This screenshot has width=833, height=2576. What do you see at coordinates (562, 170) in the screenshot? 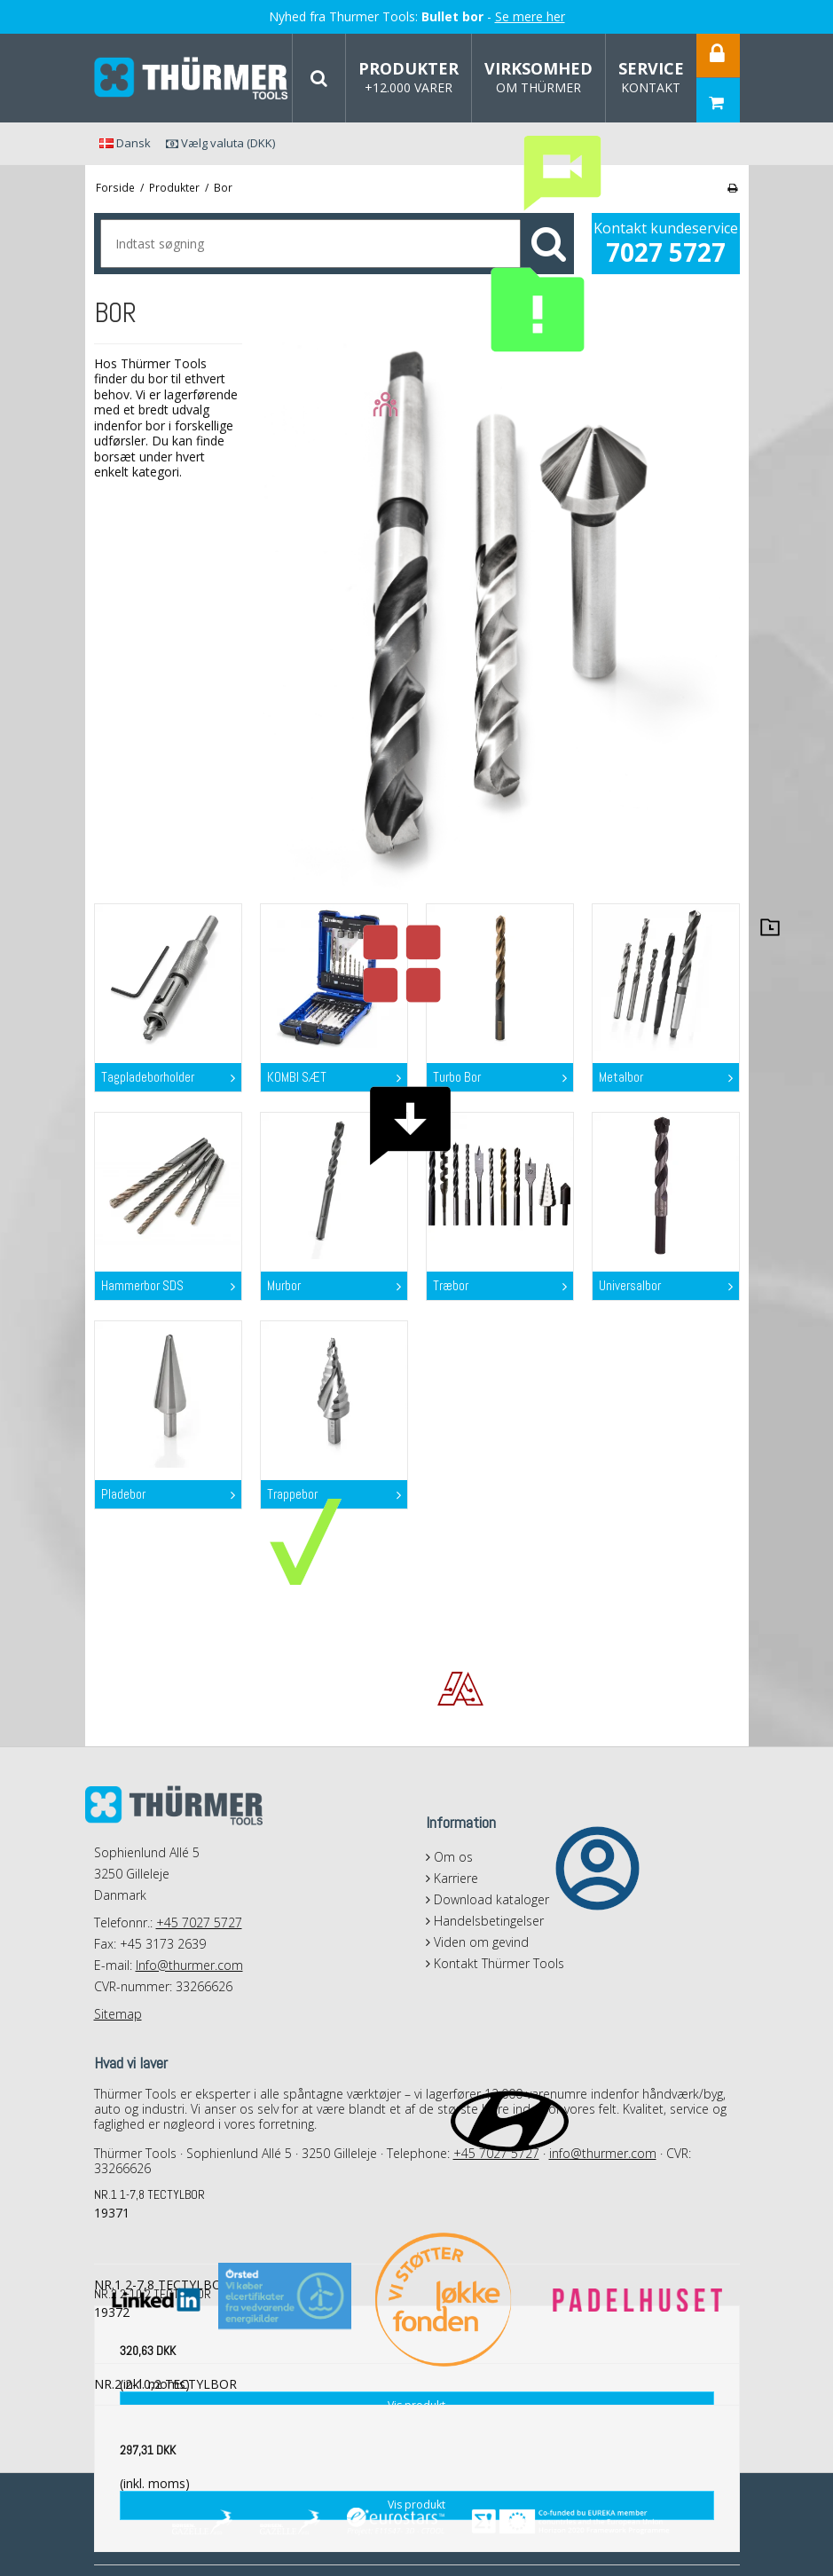
I see `start a video chat` at bounding box center [562, 170].